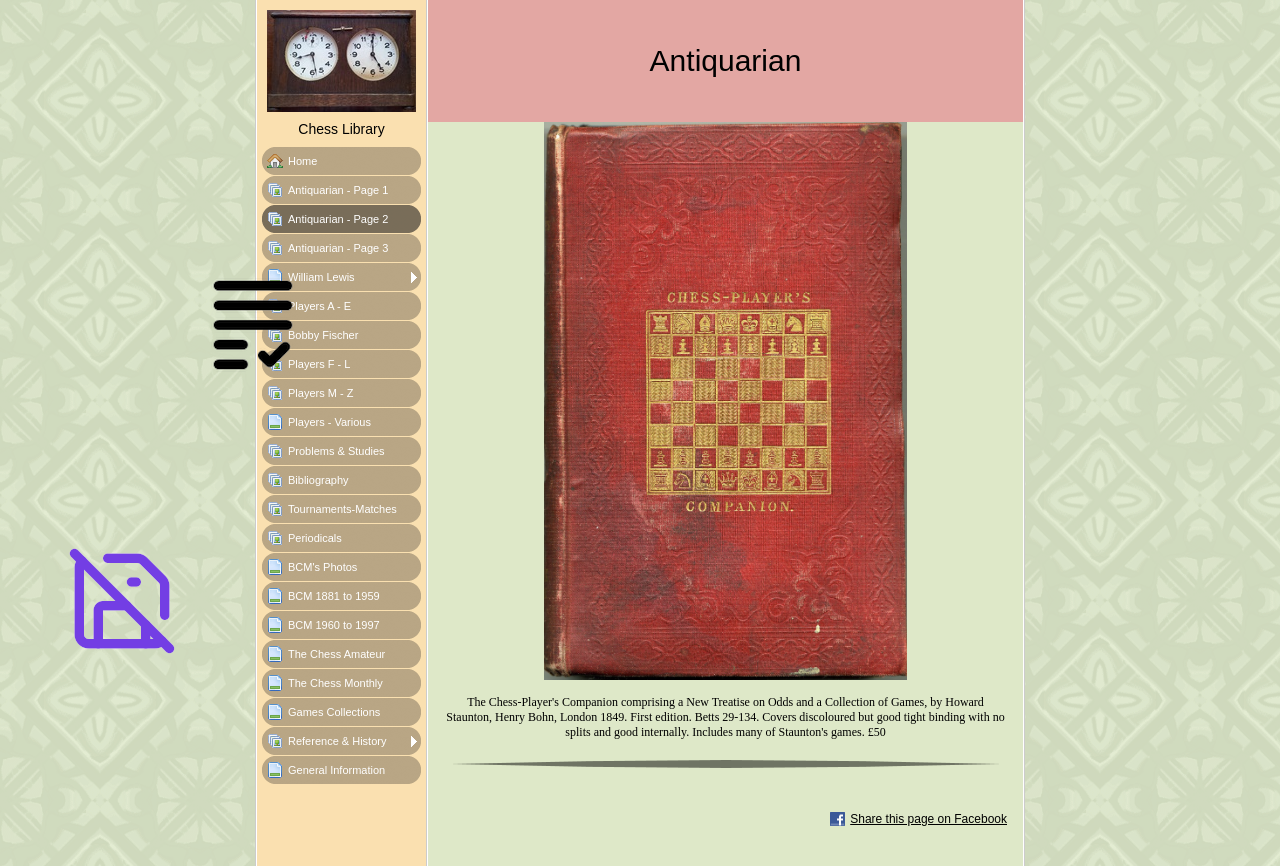 The height and width of the screenshot is (866, 1280). I want to click on view grading or assessment results, so click(253, 325).